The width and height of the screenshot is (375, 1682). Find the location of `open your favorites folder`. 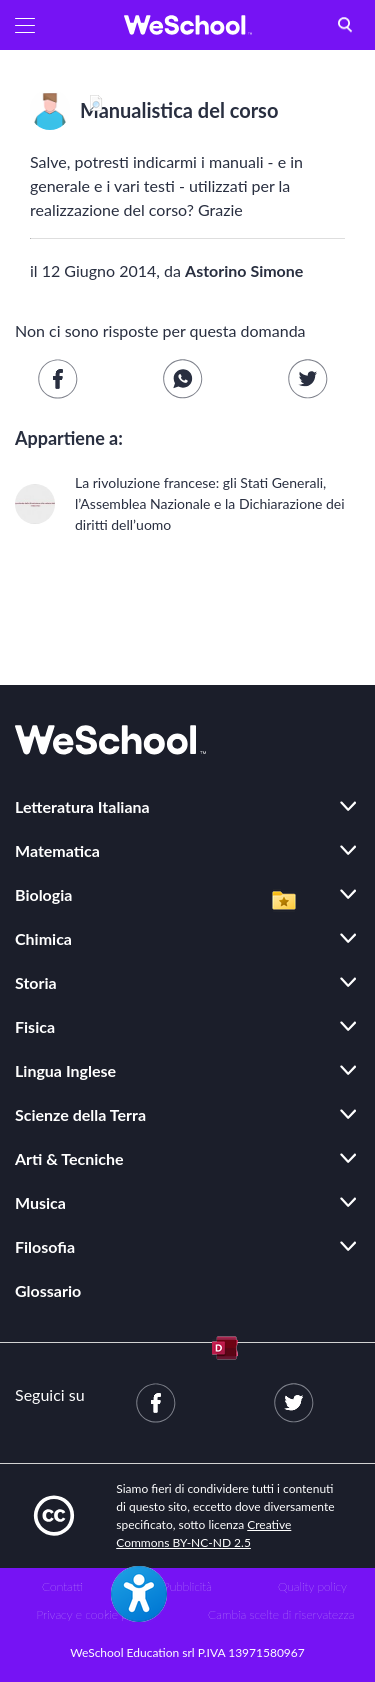

open your favorites folder is located at coordinates (284, 901).